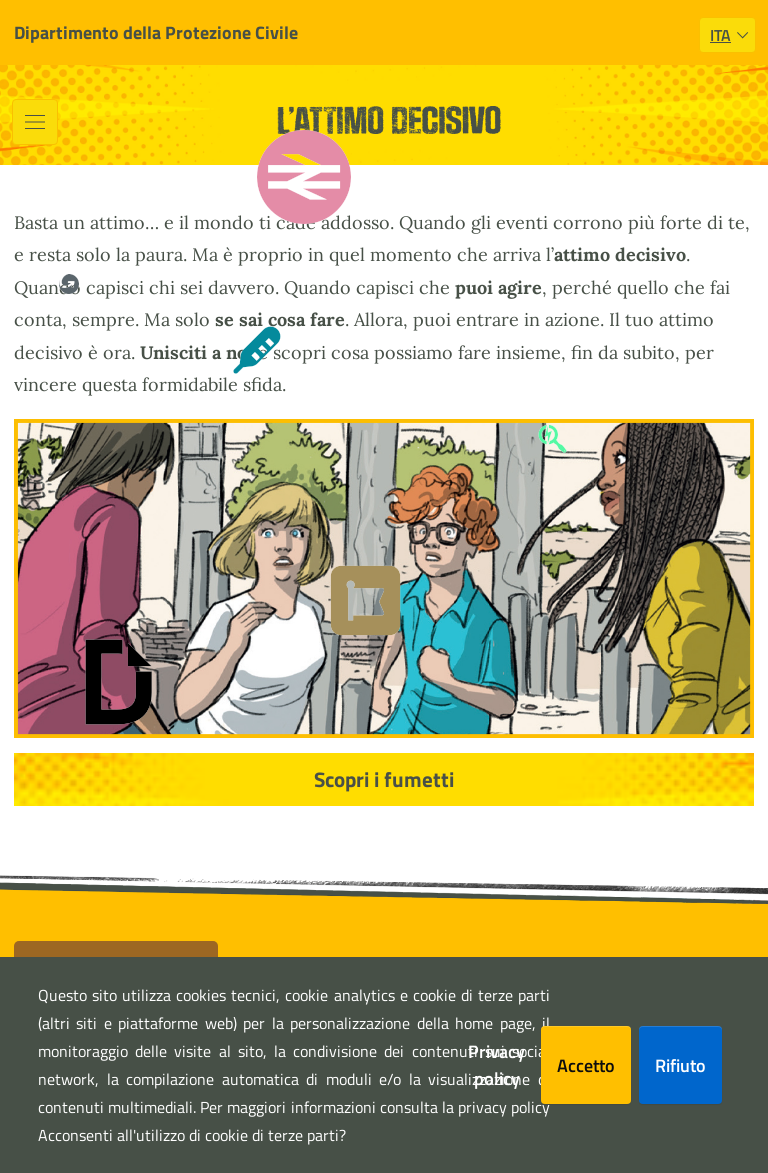 The image size is (768, 1173). Describe the element at coordinates (304, 177) in the screenshot. I see `access National Rail train services and schedules` at that location.